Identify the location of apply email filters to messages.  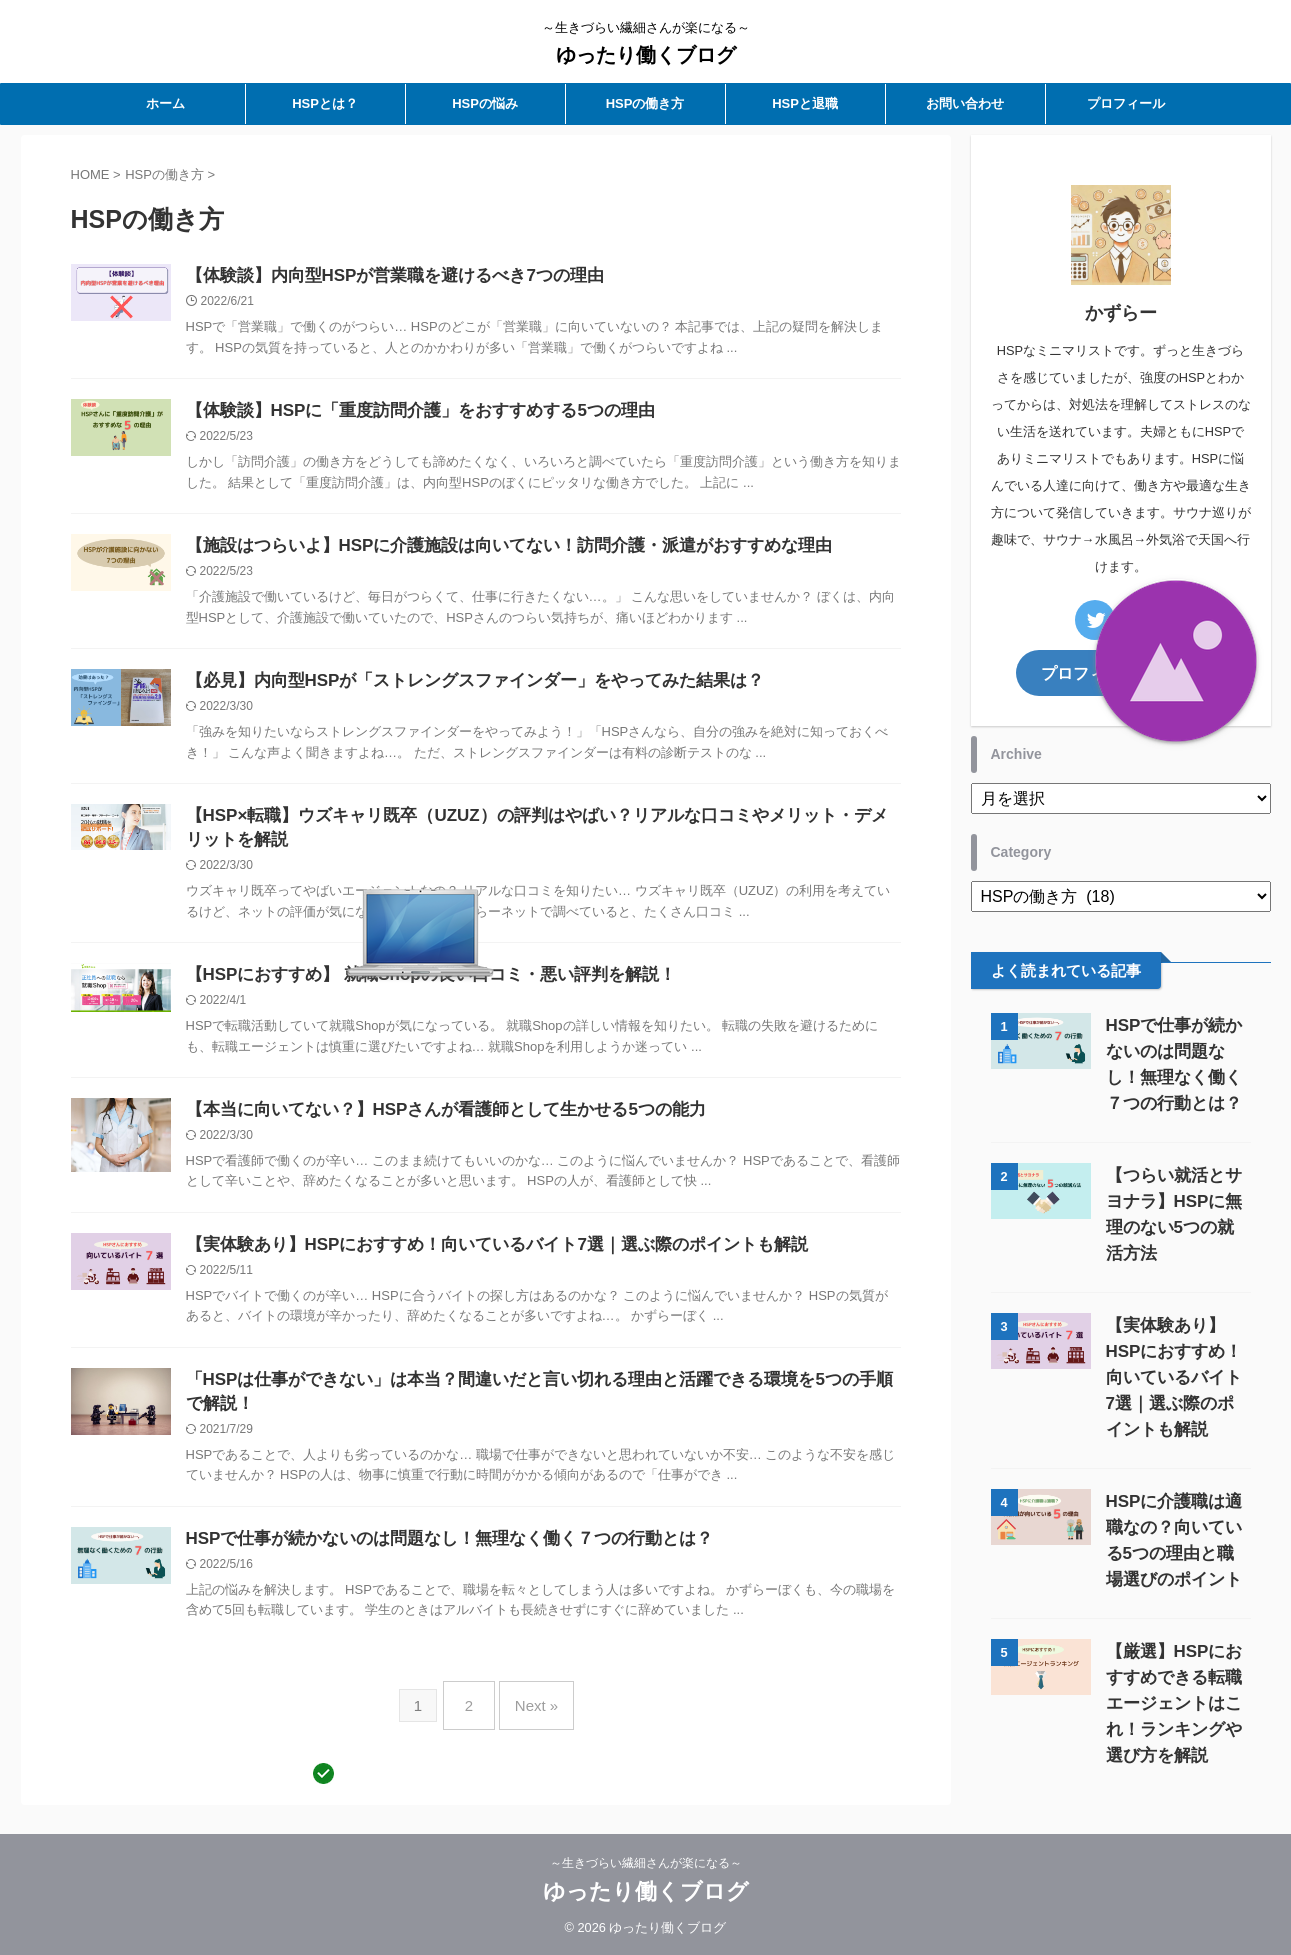
(323, 1773).